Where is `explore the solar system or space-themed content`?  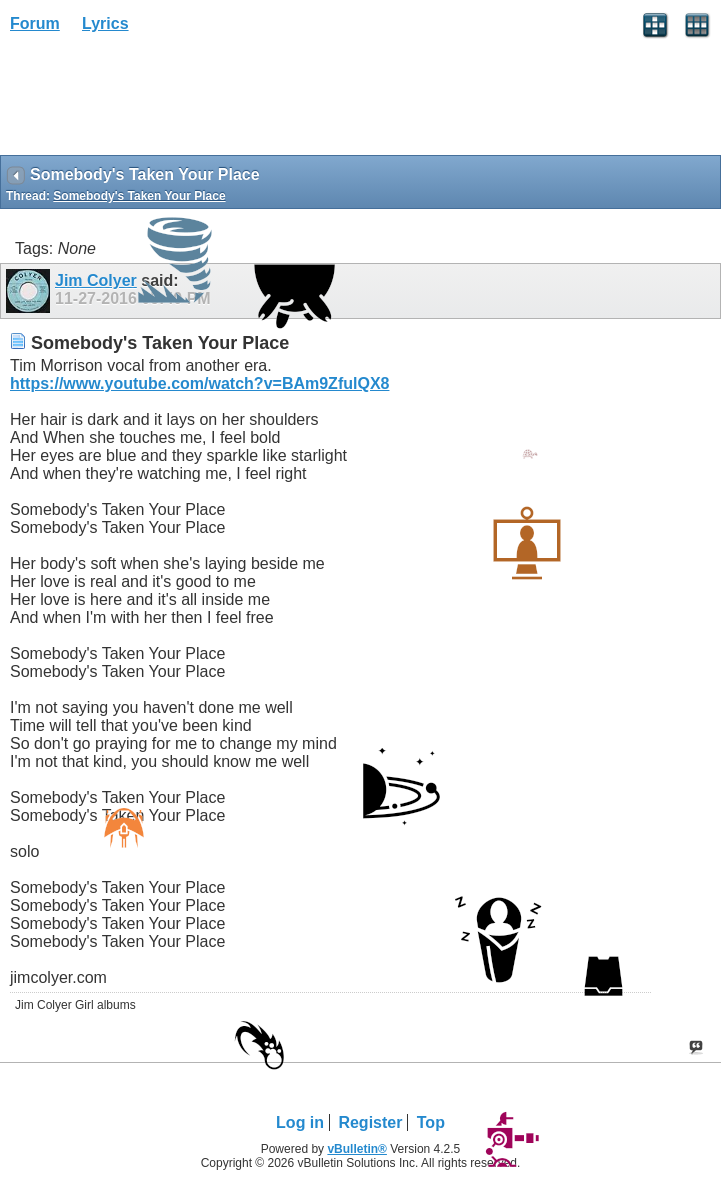 explore the solar system or space-themed content is located at coordinates (404, 789).